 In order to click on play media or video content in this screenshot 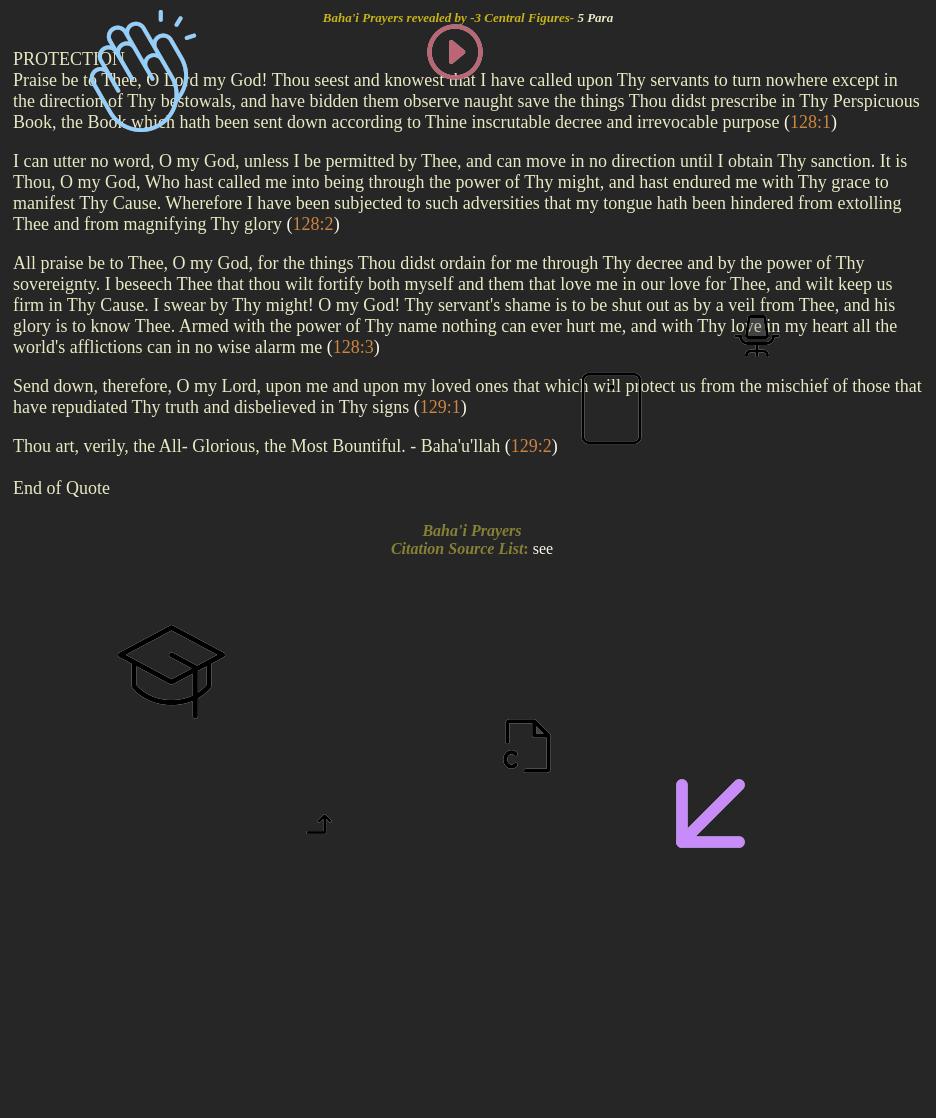, I will do `click(455, 52)`.